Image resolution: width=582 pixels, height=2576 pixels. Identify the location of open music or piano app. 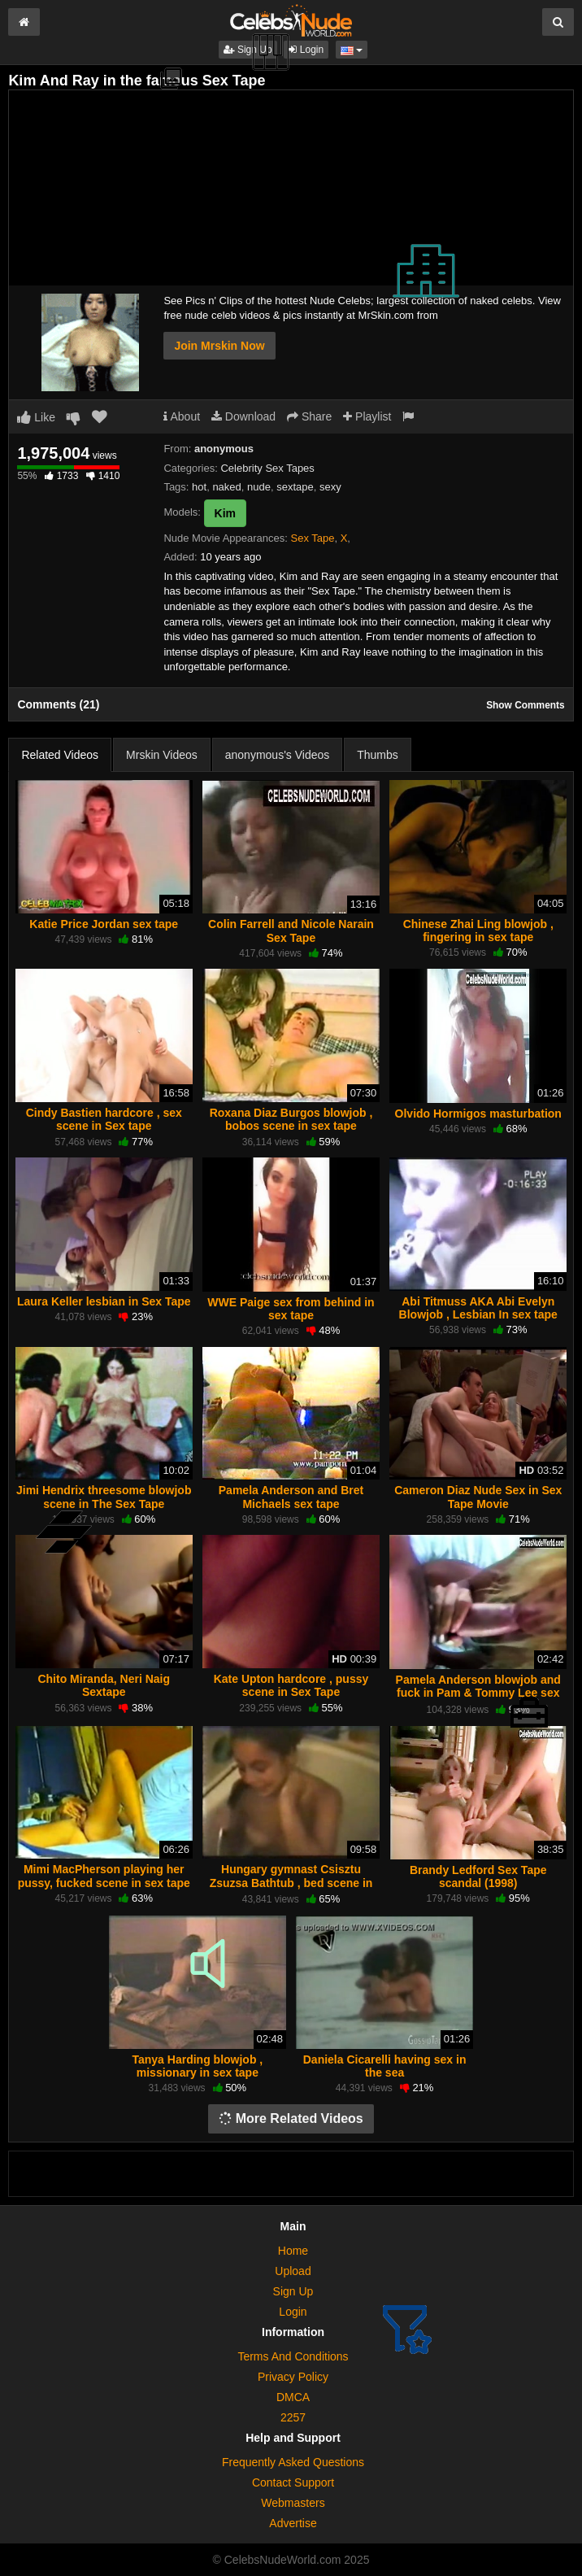
(271, 52).